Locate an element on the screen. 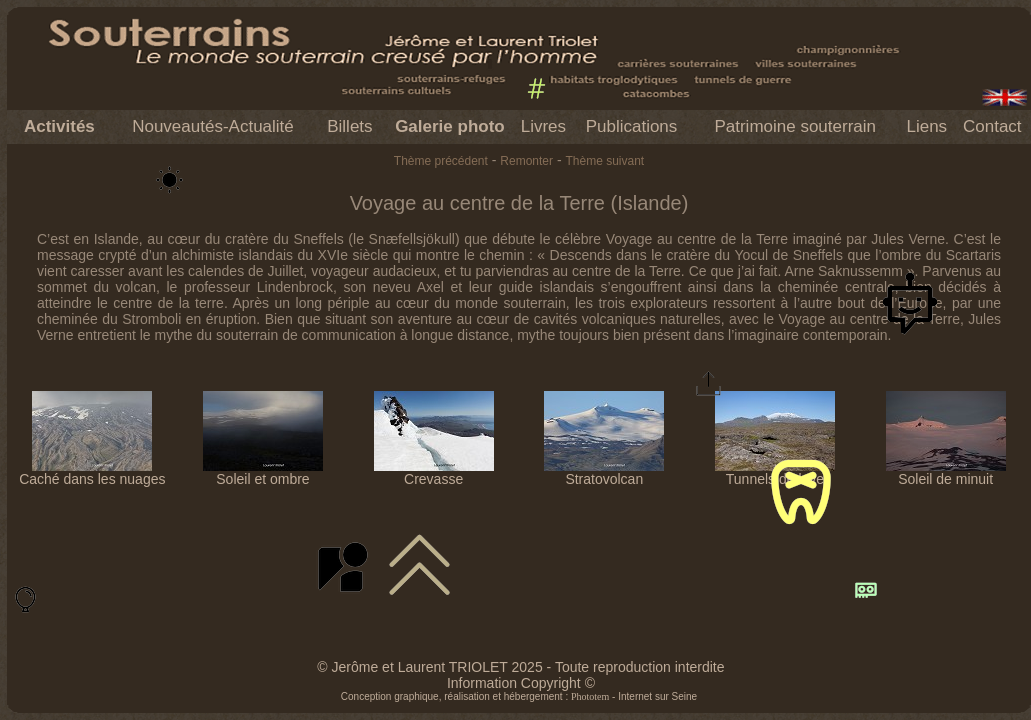 The image size is (1031, 720). upload a file or document is located at coordinates (708, 384).